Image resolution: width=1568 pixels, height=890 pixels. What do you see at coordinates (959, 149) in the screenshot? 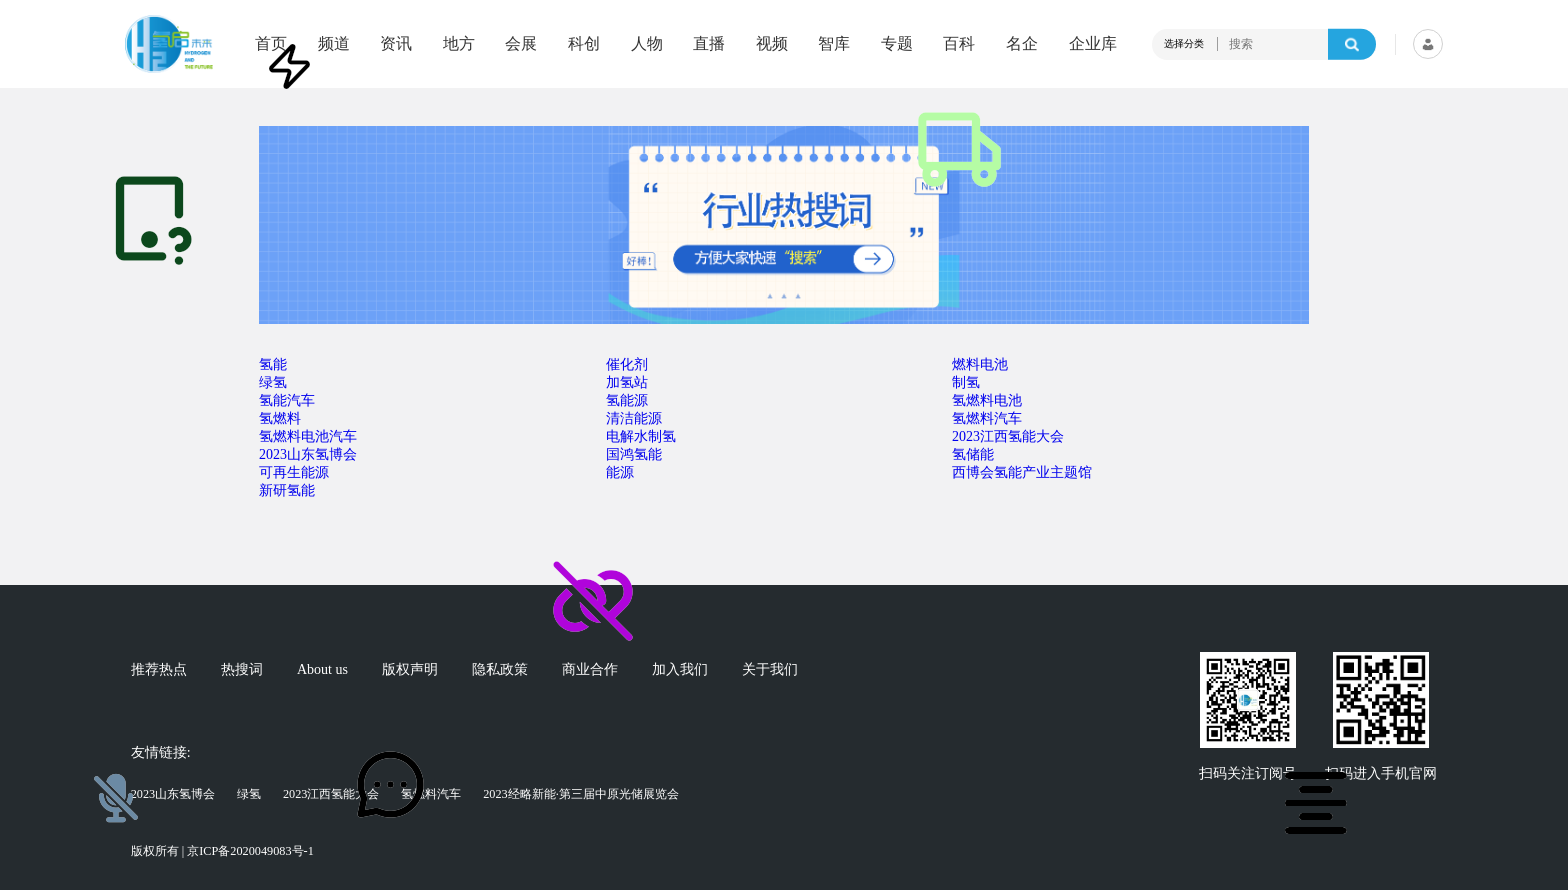
I see `access vehicle or transportation options` at bounding box center [959, 149].